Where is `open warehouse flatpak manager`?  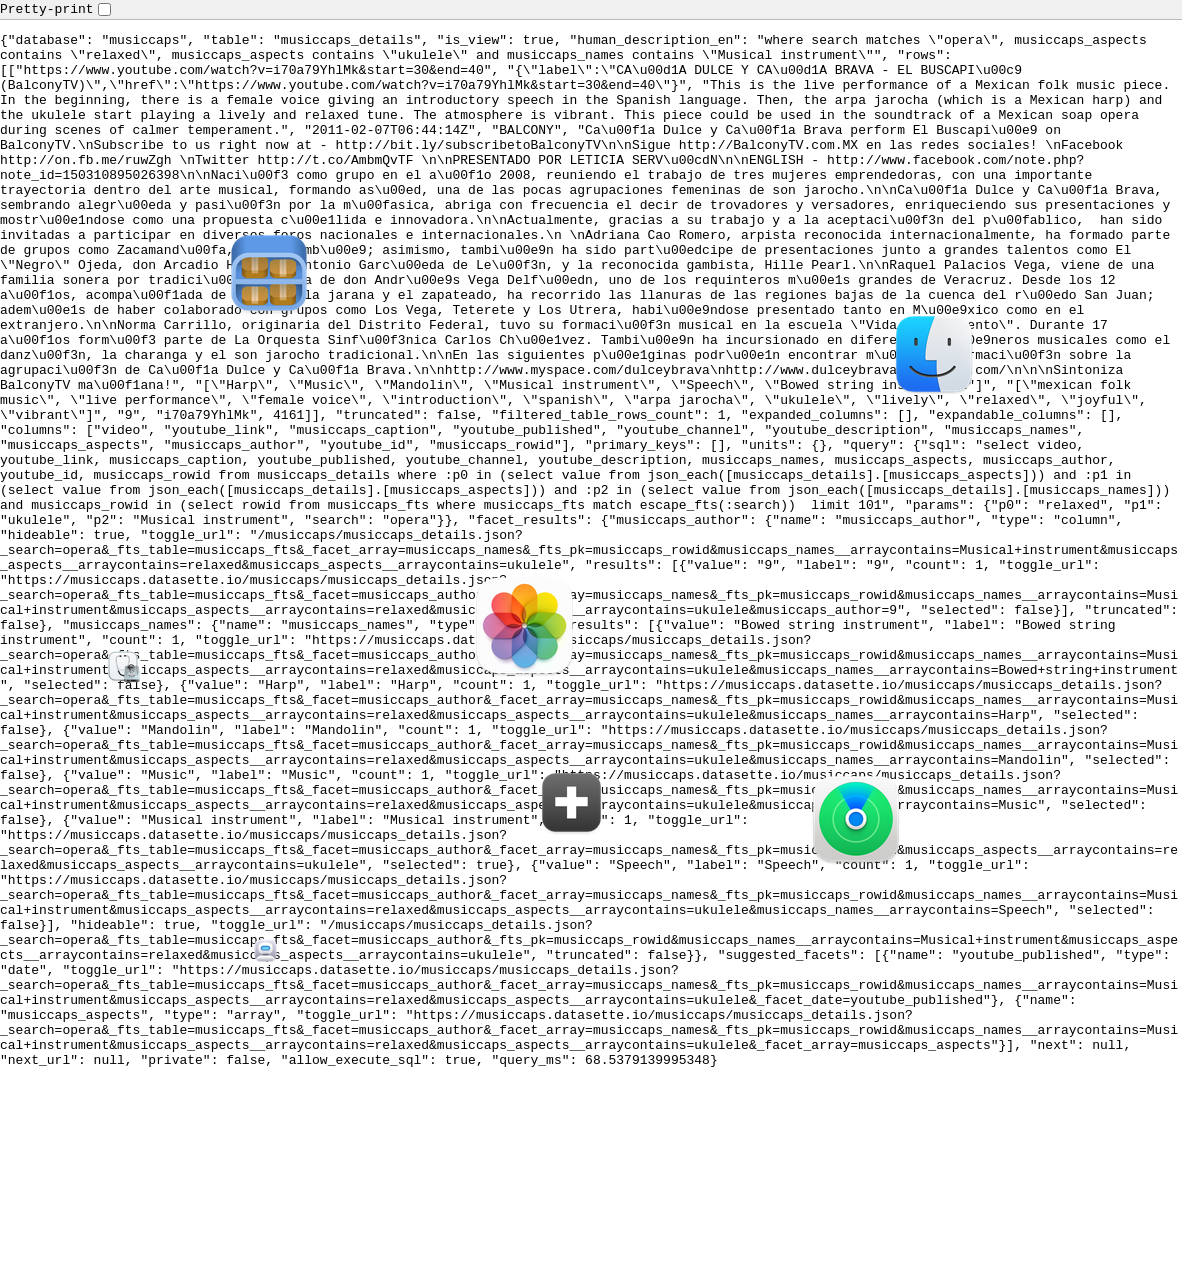 open warehouse flatpak manager is located at coordinates (269, 273).